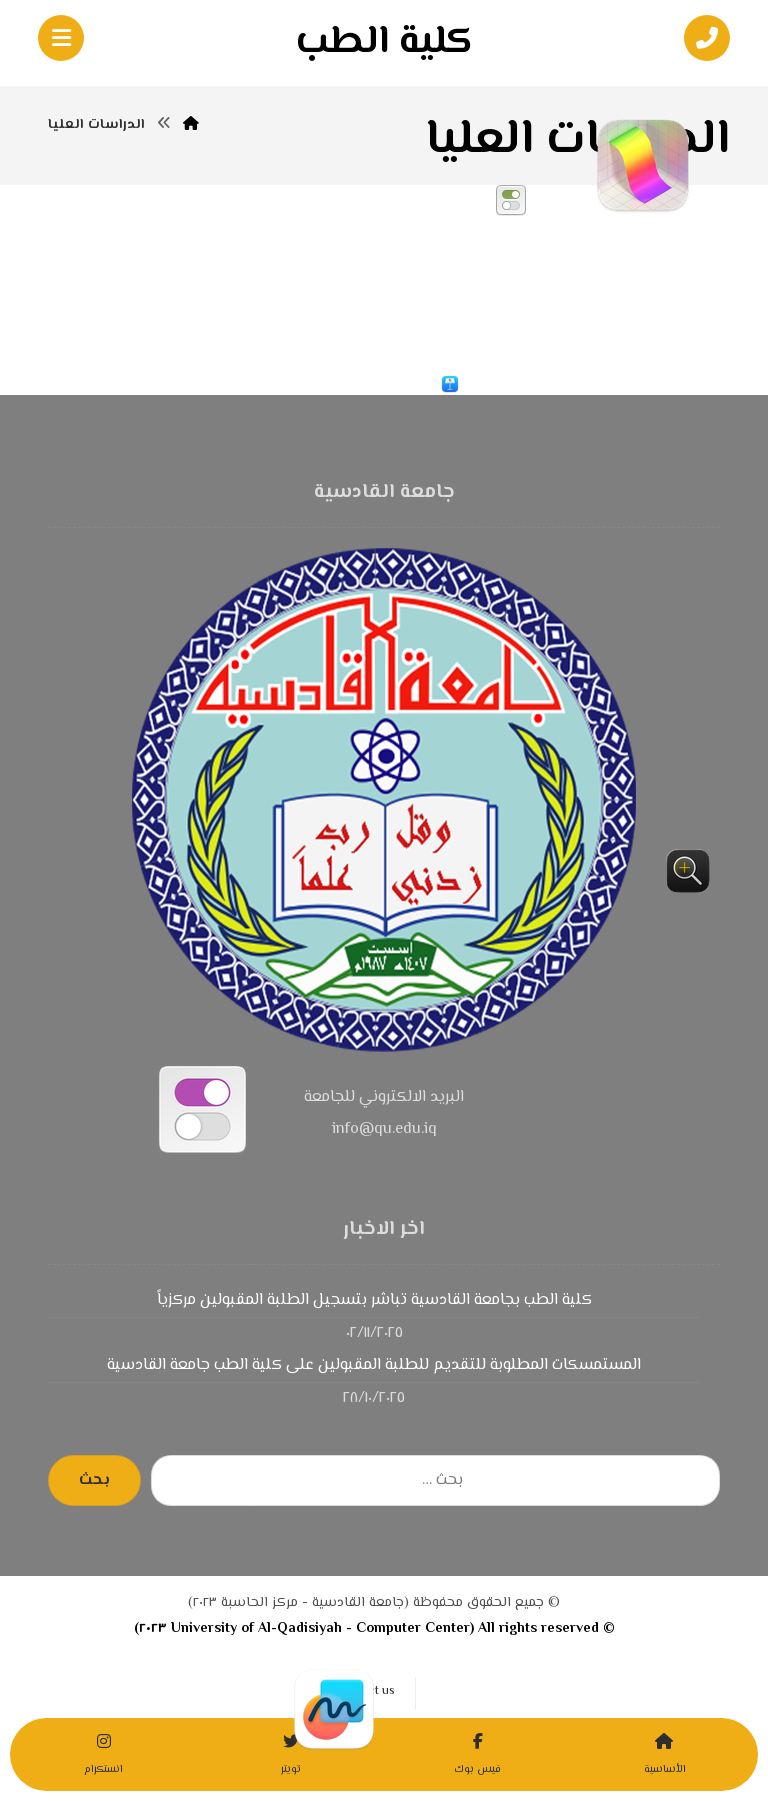  What do you see at coordinates (450, 384) in the screenshot?
I see `open Apple Keynote presentation app` at bounding box center [450, 384].